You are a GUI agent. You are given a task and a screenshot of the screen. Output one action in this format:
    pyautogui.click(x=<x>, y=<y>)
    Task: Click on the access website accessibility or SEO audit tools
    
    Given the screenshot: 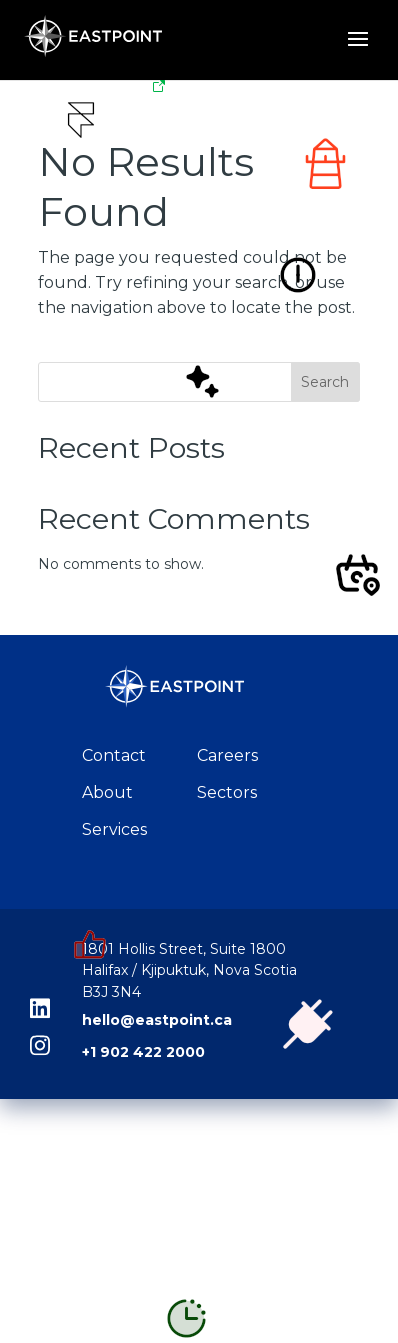 What is the action you would take?
    pyautogui.click(x=325, y=165)
    